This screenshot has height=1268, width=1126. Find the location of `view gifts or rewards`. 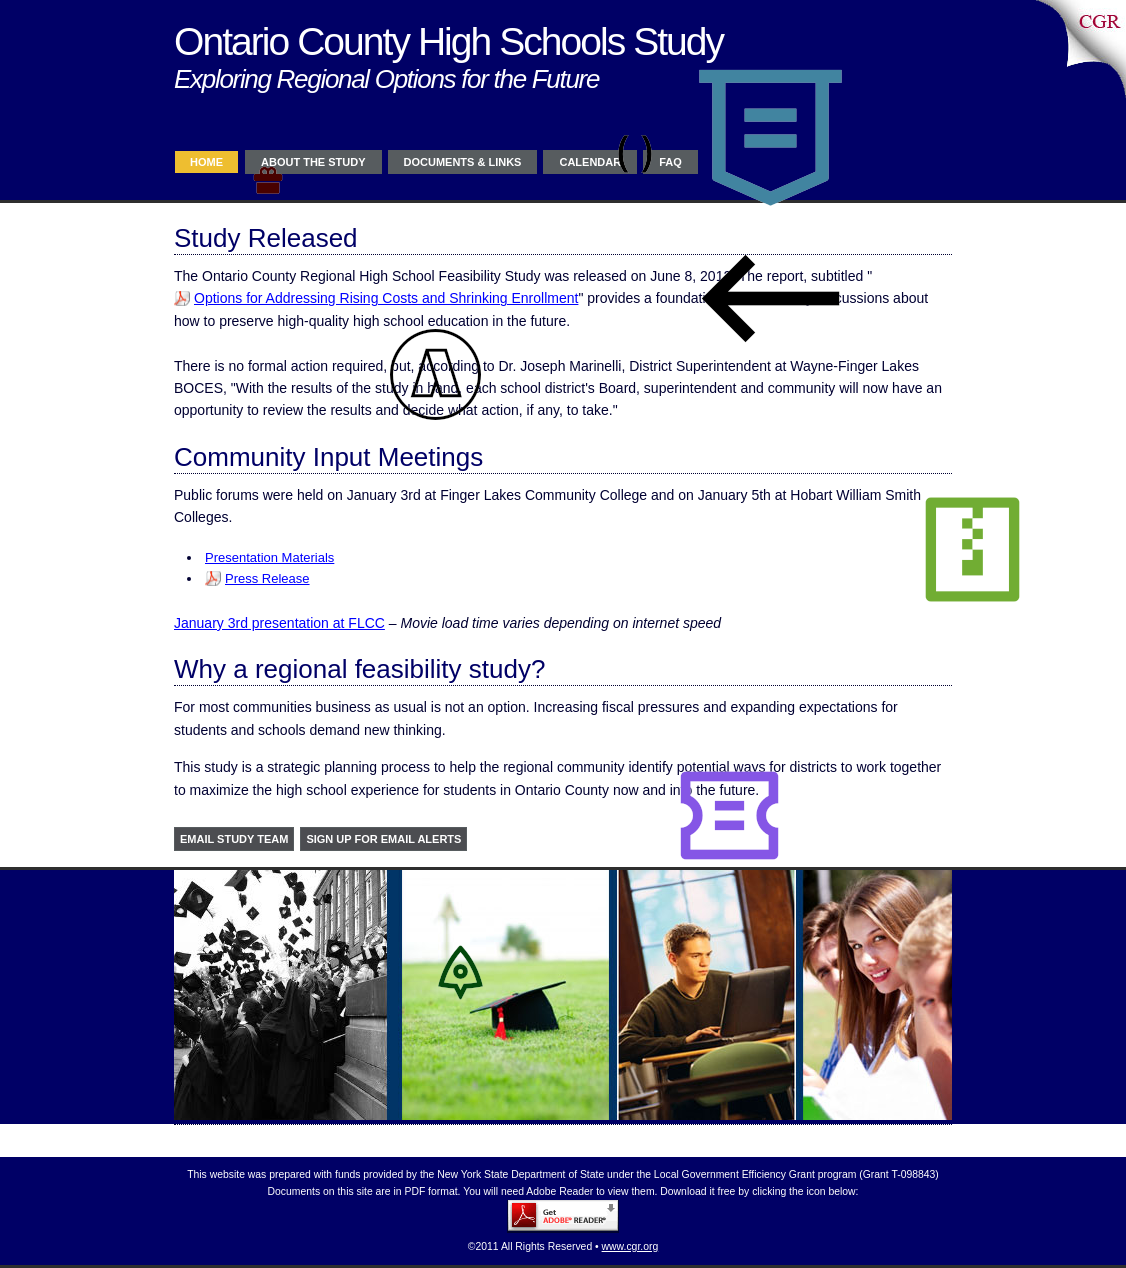

view gifts or rewards is located at coordinates (268, 181).